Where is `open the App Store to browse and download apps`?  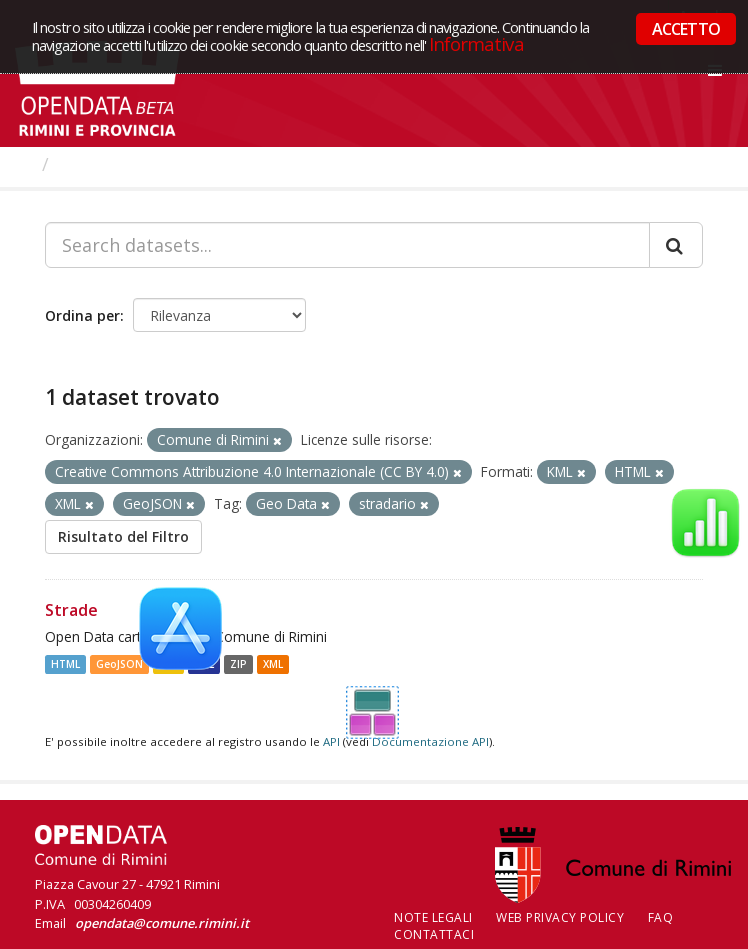 open the App Store to browse and download apps is located at coordinates (180, 628).